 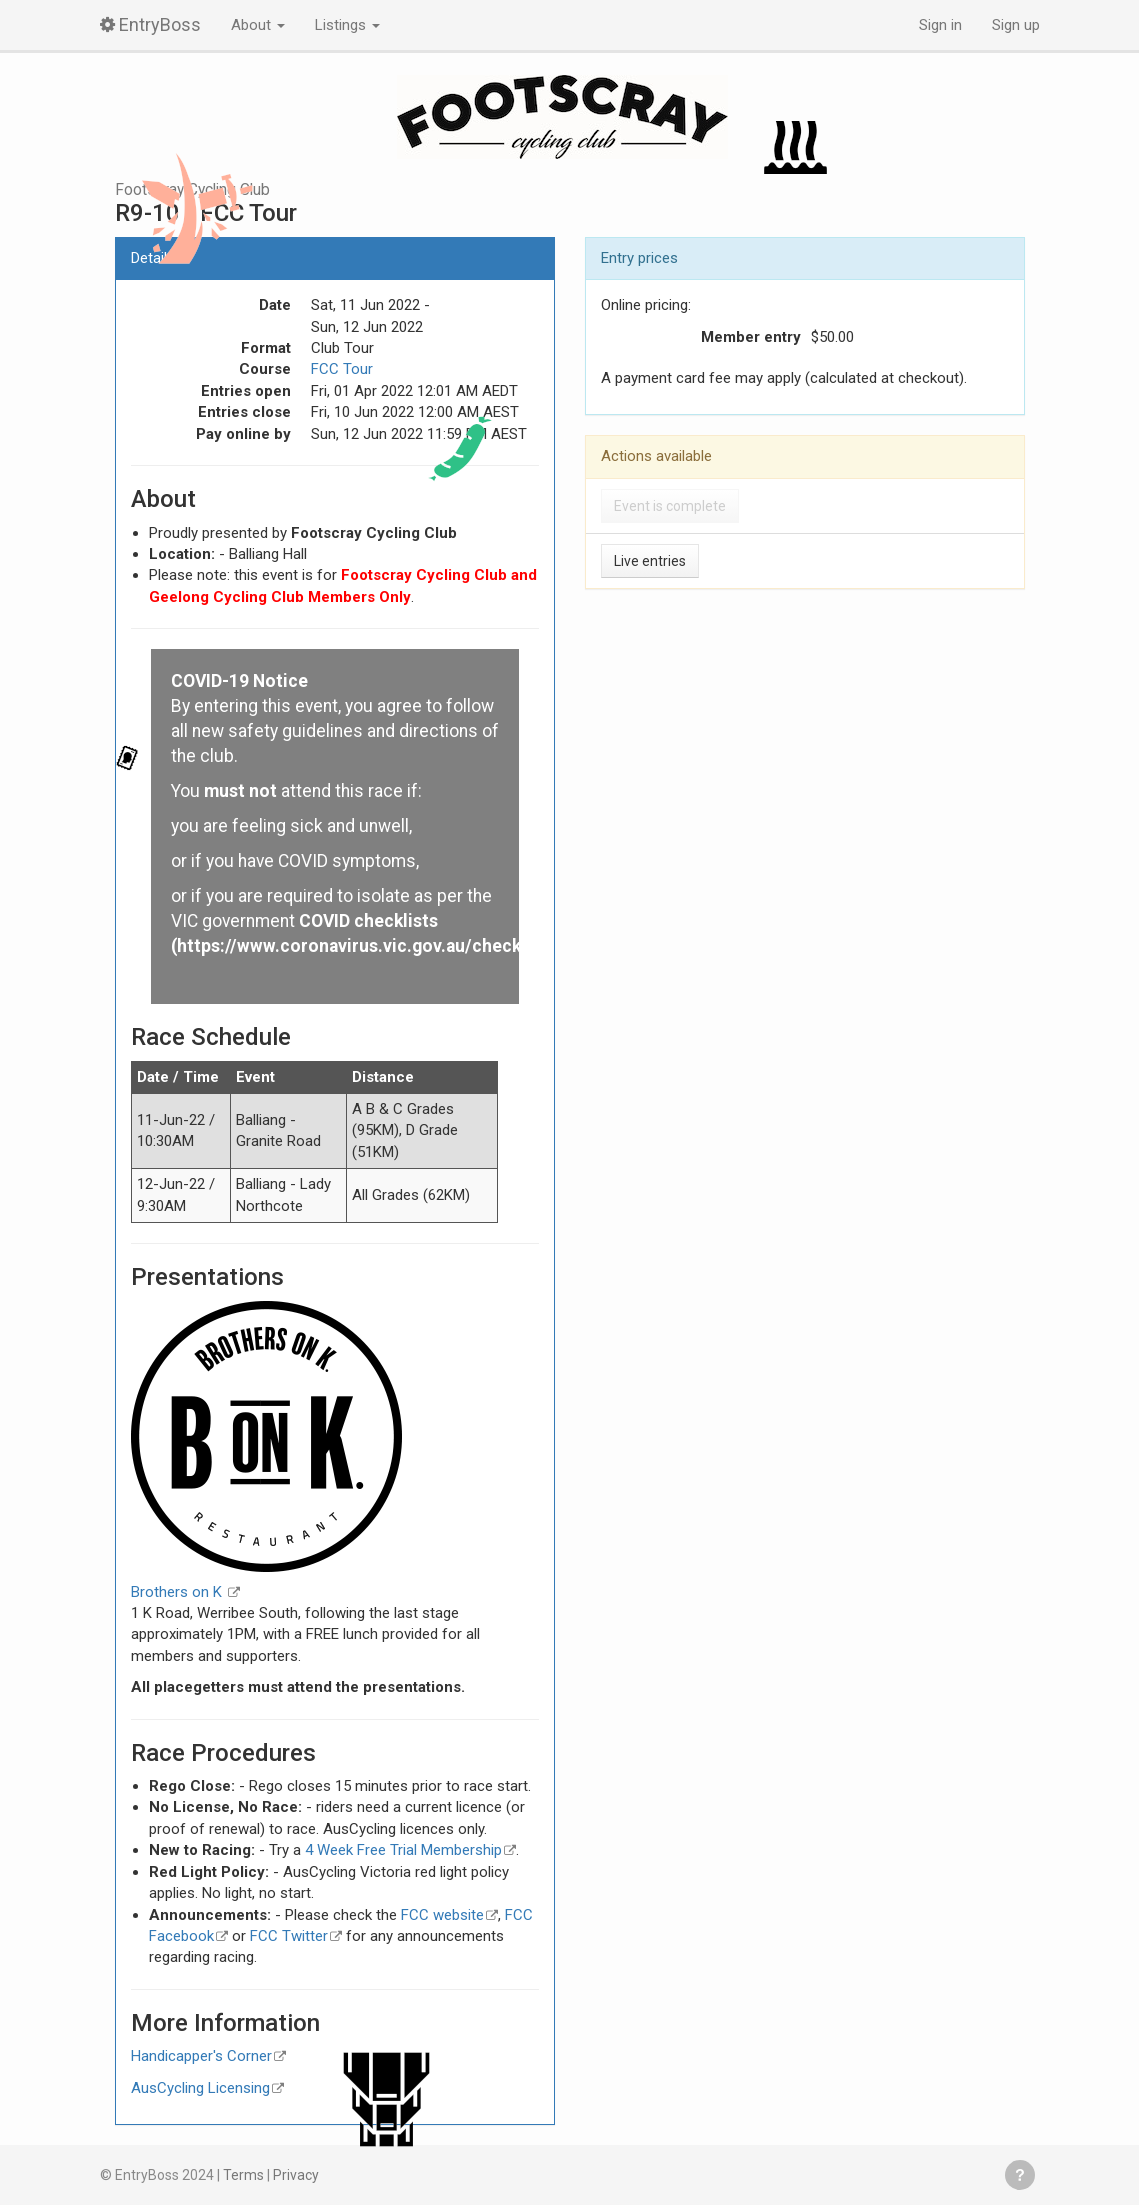 What do you see at coordinates (197, 208) in the screenshot?
I see `indicates a broken or damaged weapon` at bounding box center [197, 208].